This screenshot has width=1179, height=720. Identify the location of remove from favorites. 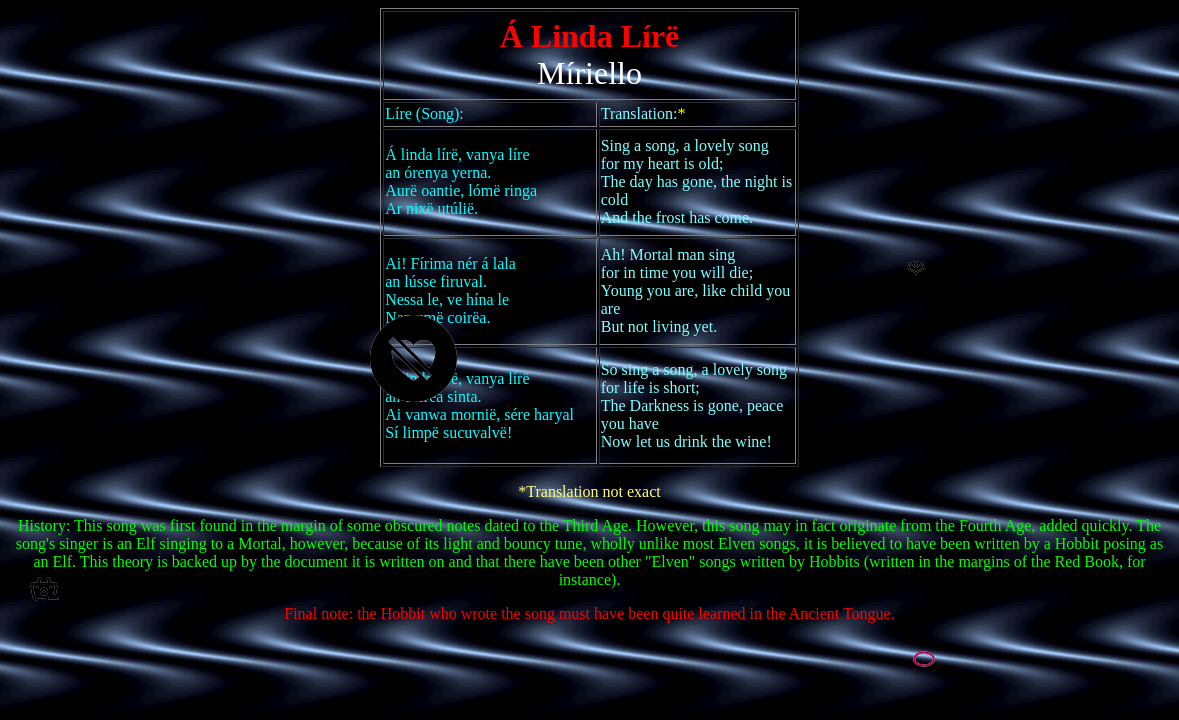
(413, 358).